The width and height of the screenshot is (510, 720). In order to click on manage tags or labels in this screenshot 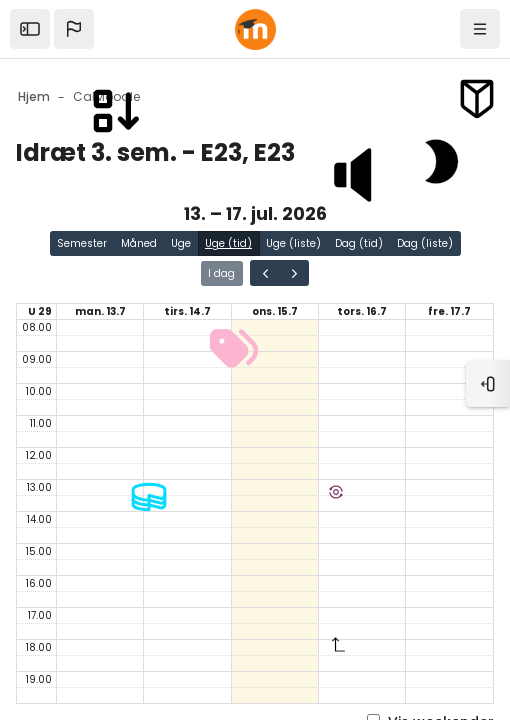, I will do `click(234, 346)`.